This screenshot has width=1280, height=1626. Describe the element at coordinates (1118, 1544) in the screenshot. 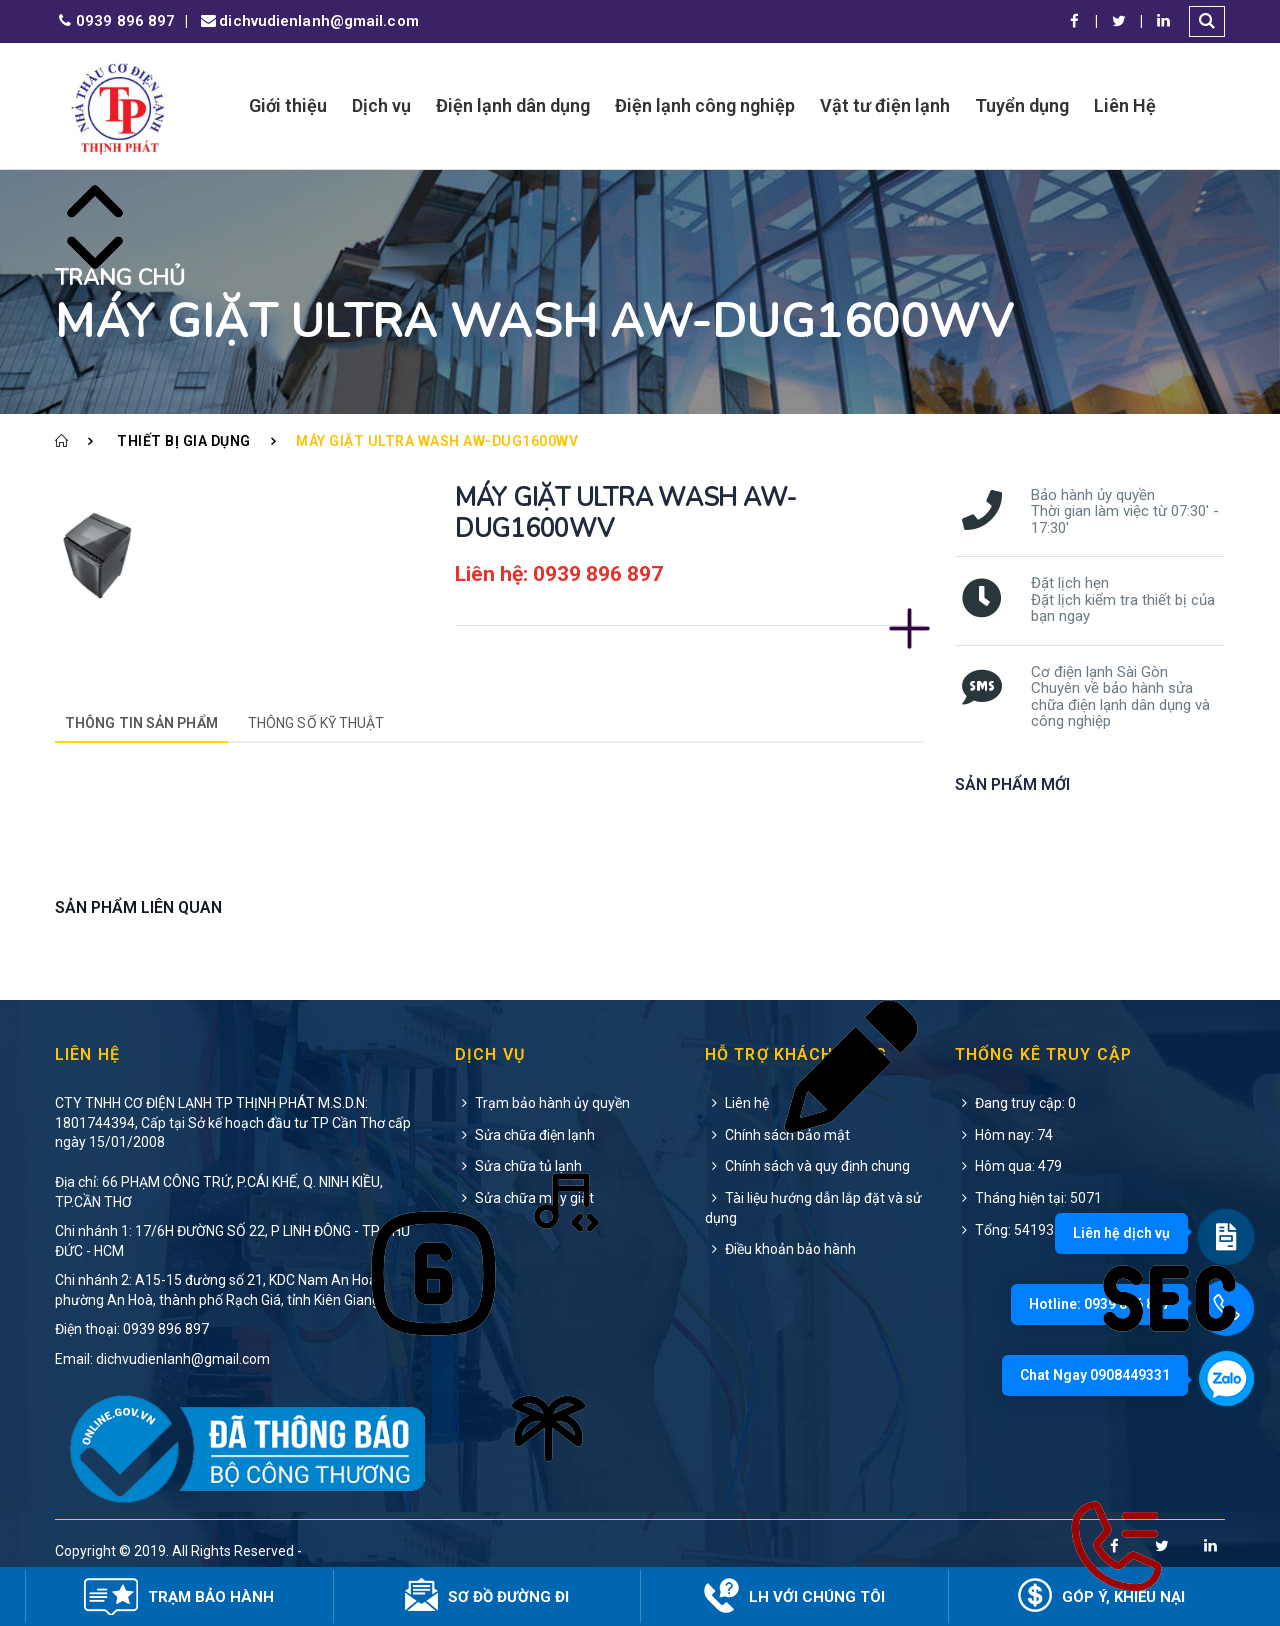

I see `view contact list or phone directory` at that location.